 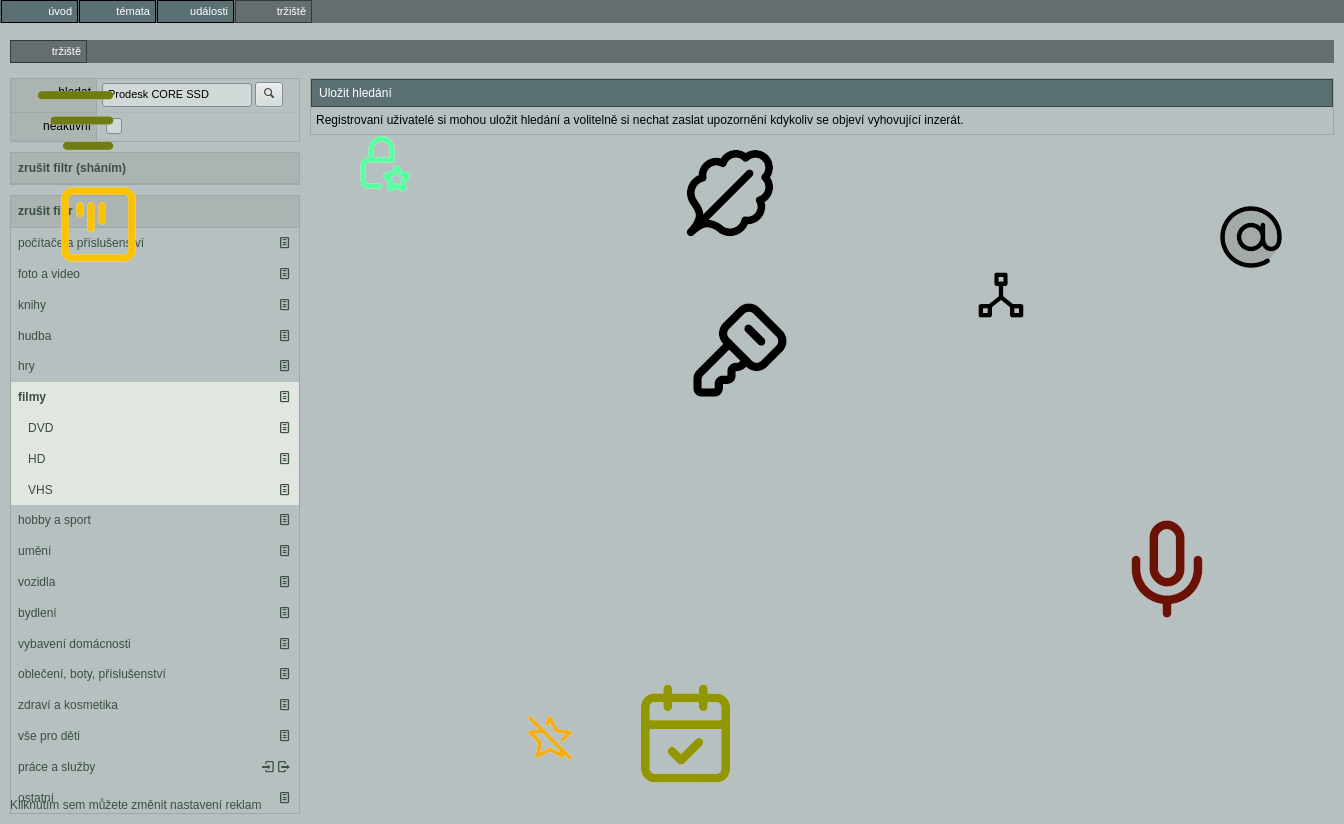 What do you see at coordinates (75, 120) in the screenshot?
I see `open navigation menu` at bounding box center [75, 120].